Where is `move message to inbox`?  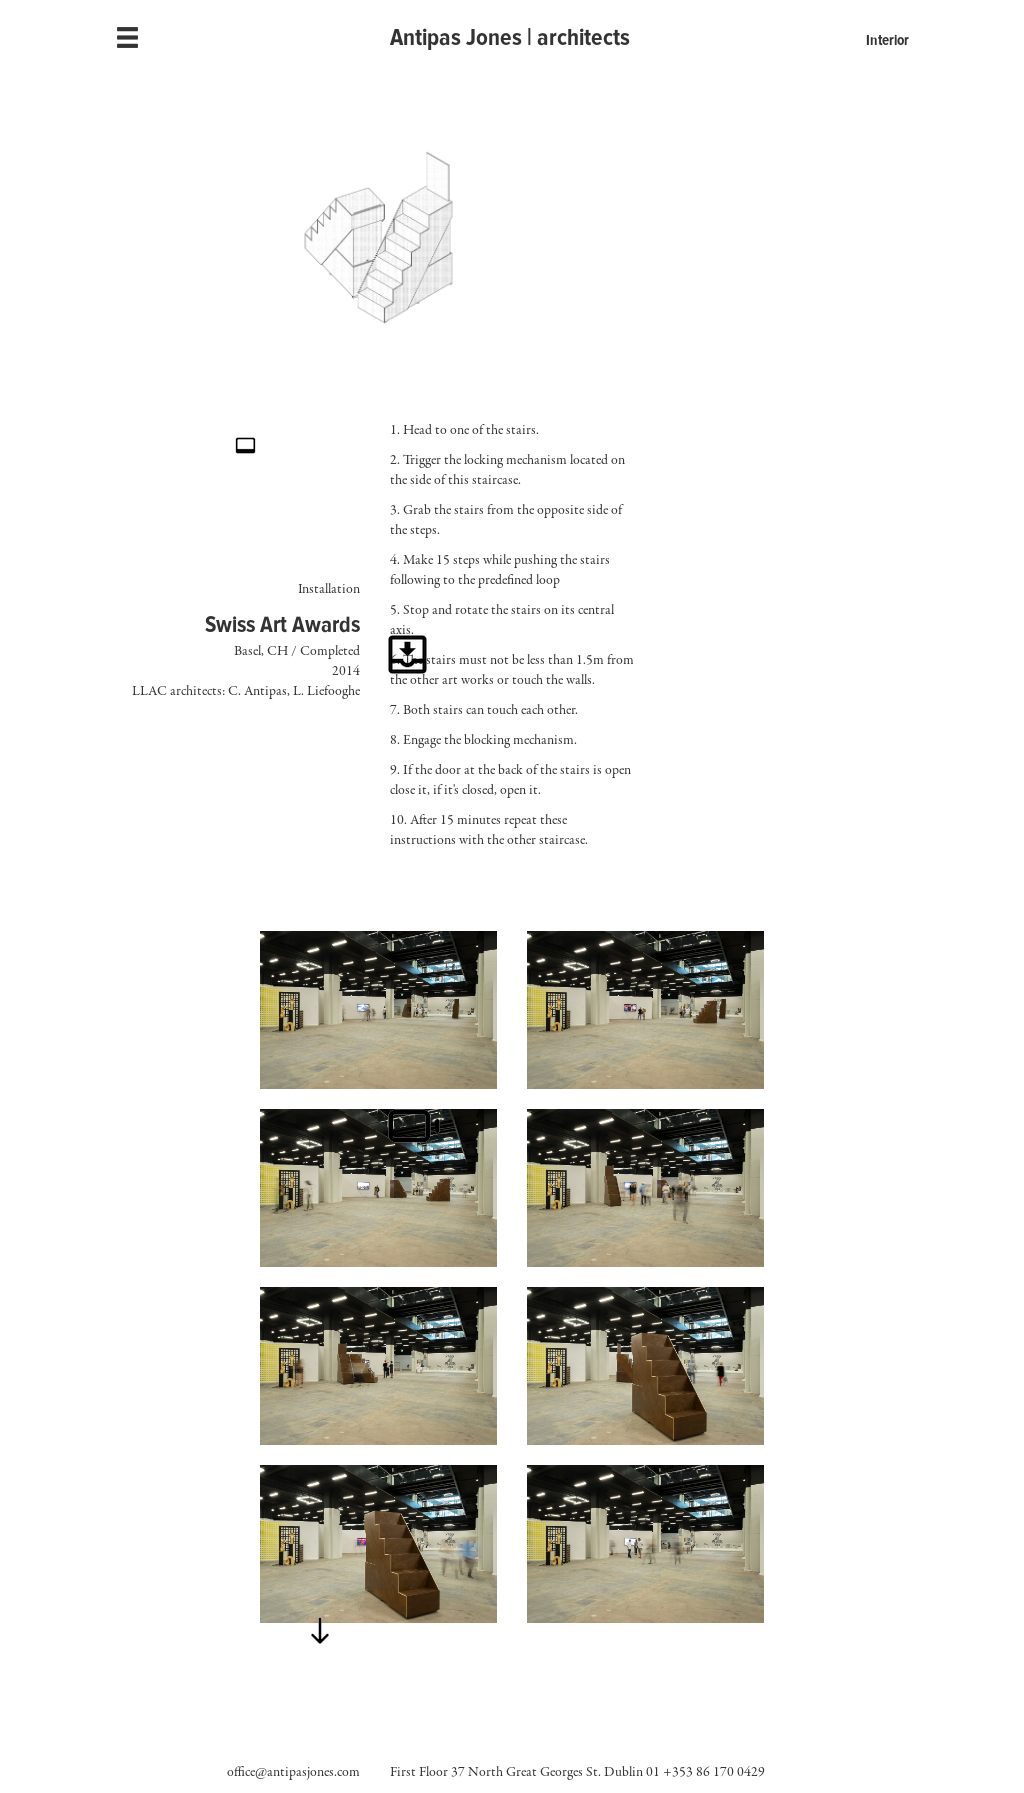
move message to inbox is located at coordinates (407, 654).